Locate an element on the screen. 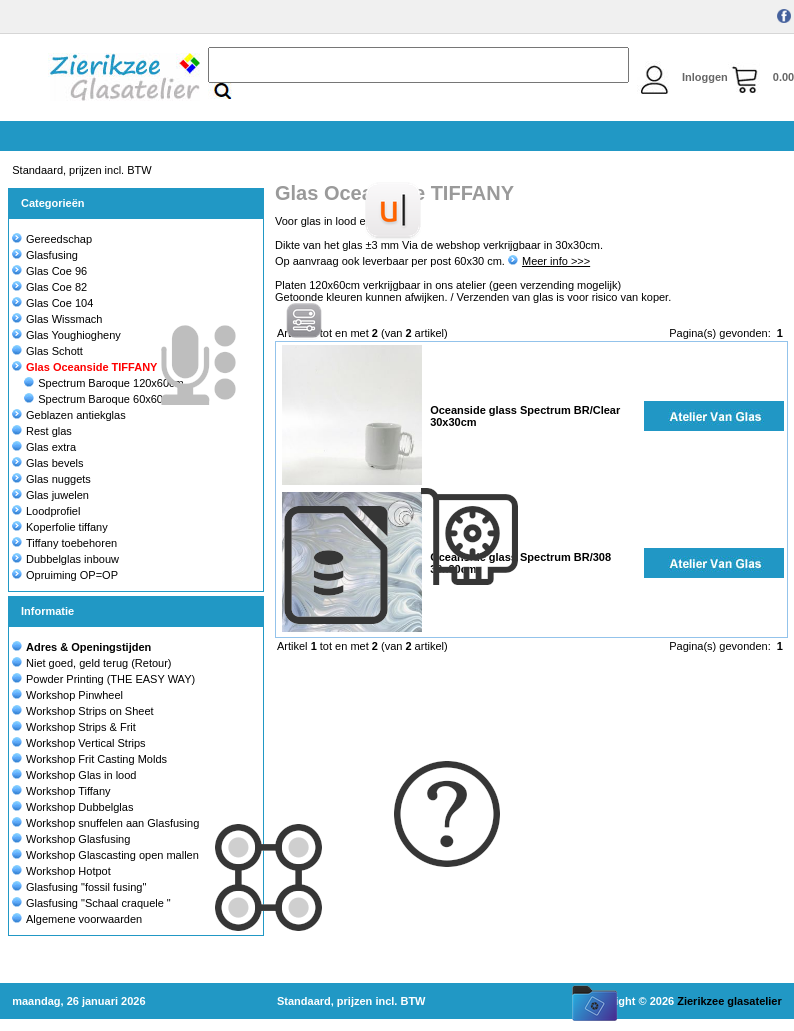 The height and width of the screenshot is (1031, 794). open interface design preferences is located at coordinates (304, 321).